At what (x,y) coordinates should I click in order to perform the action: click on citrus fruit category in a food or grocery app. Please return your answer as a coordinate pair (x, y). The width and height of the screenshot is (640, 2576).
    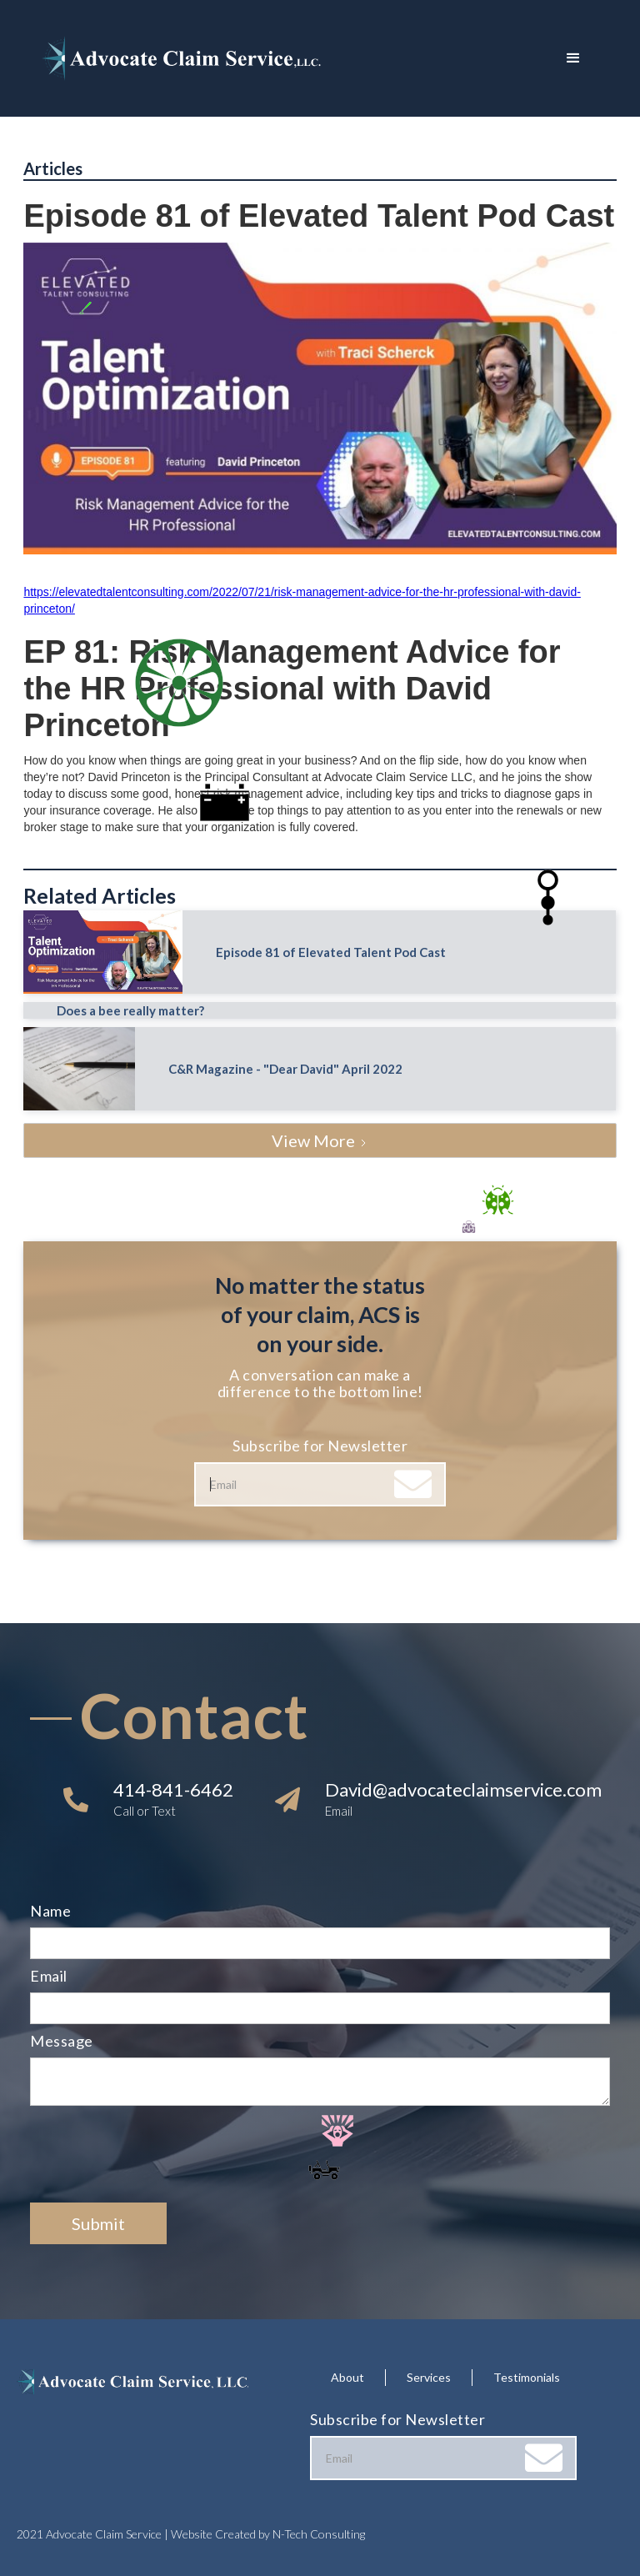
    Looking at the image, I should click on (179, 683).